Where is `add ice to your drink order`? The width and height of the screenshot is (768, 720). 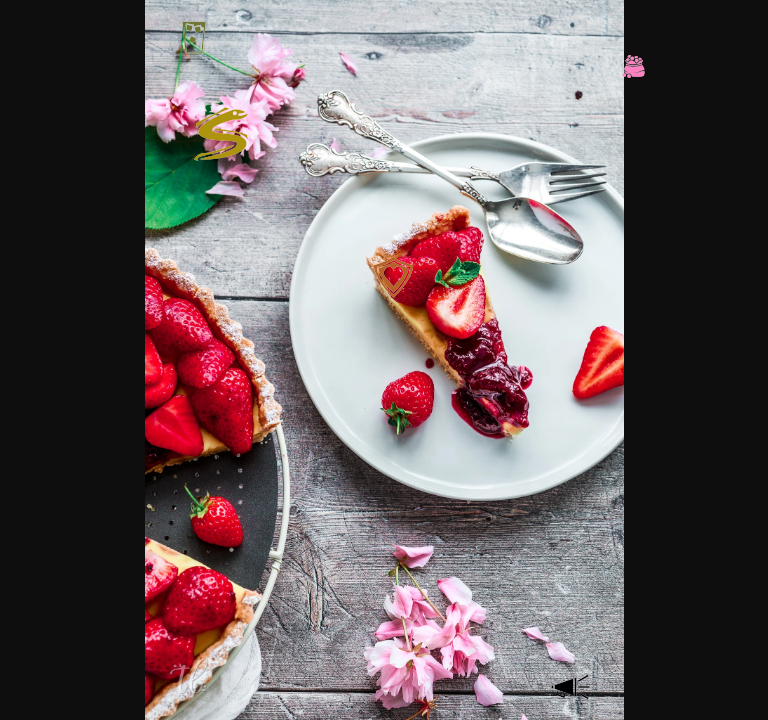 add ice to your drink order is located at coordinates (194, 37).